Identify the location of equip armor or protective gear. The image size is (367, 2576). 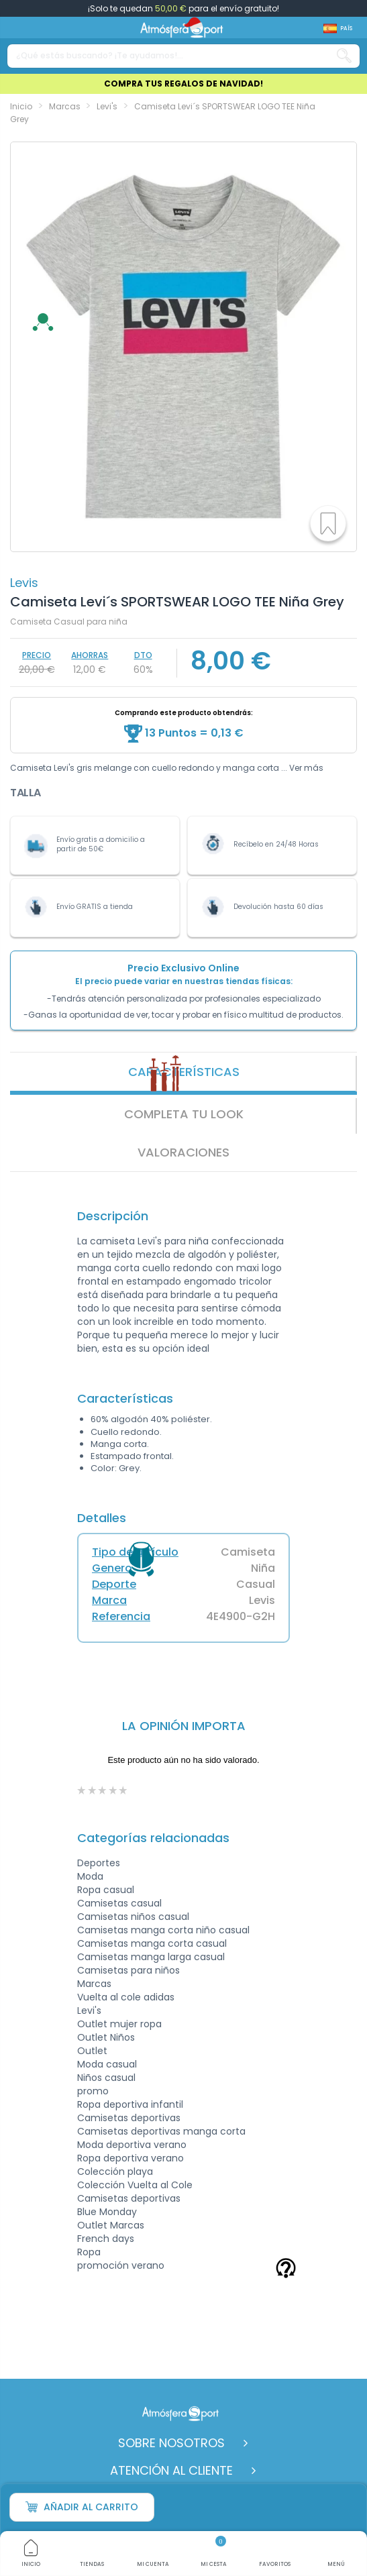
(141, 1559).